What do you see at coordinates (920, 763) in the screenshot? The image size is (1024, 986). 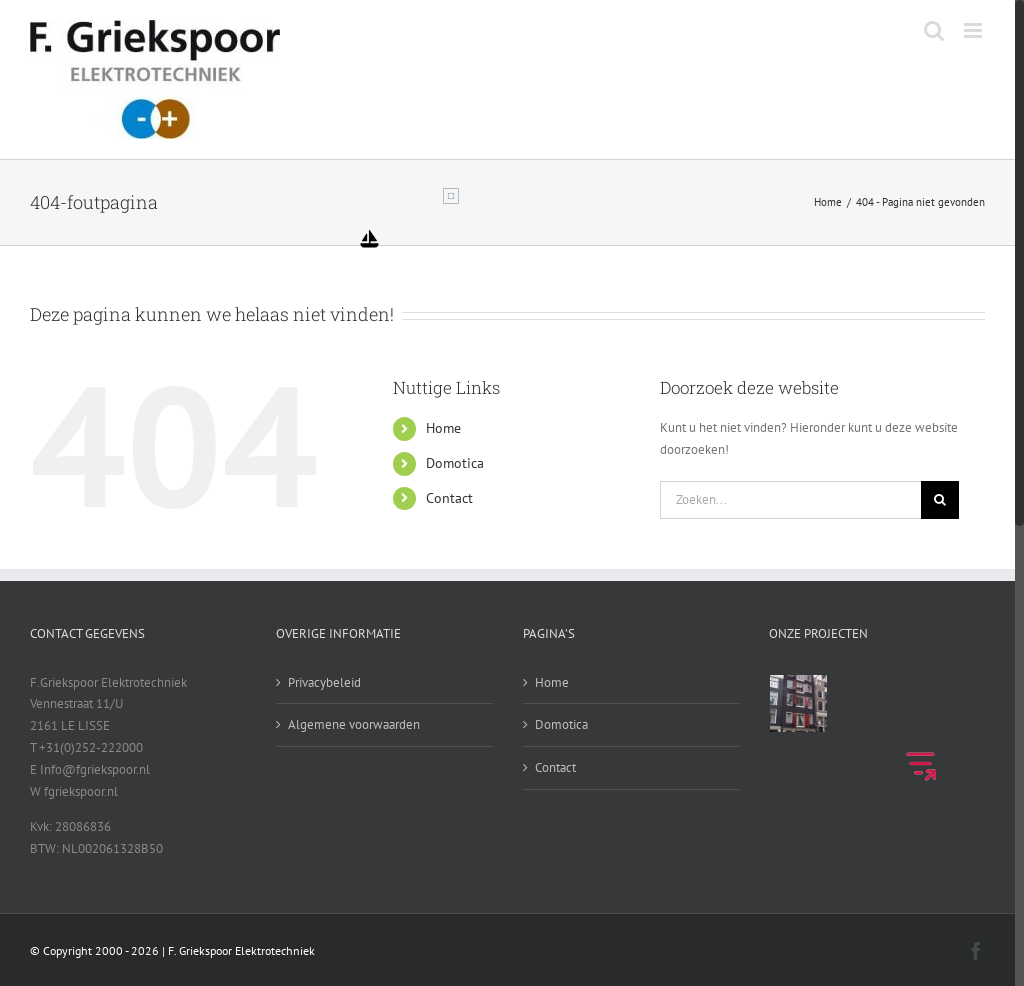 I see `share current filter settings` at bounding box center [920, 763].